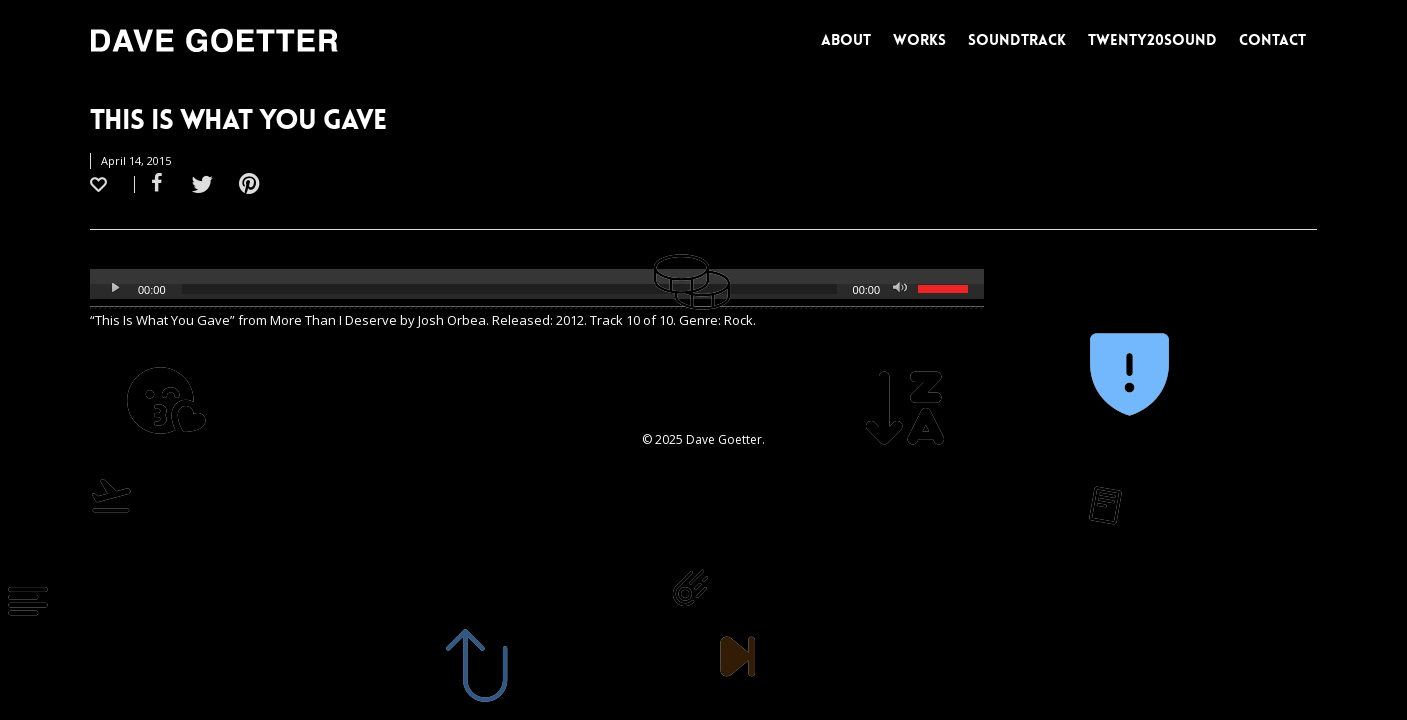 The width and height of the screenshot is (1407, 720). What do you see at coordinates (1105, 505) in the screenshot?
I see `view your resume or CV` at bounding box center [1105, 505].